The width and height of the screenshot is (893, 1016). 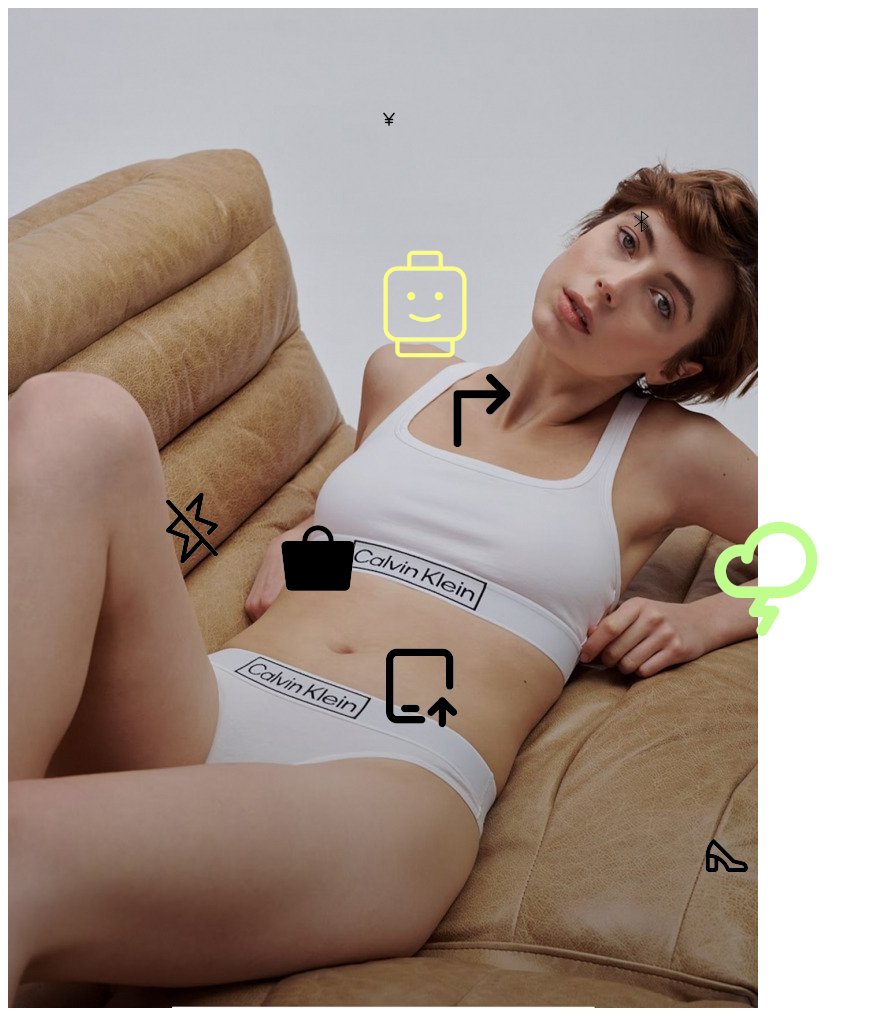 I want to click on view your shopping bag, so click(x=318, y=562).